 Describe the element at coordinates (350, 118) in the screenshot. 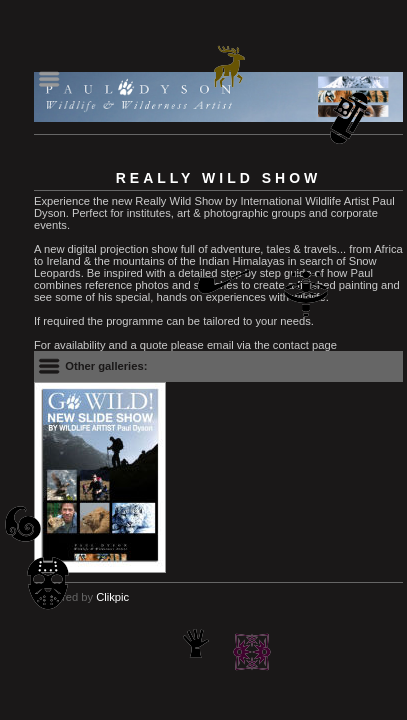

I see `access fuel or resource storage` at that location.